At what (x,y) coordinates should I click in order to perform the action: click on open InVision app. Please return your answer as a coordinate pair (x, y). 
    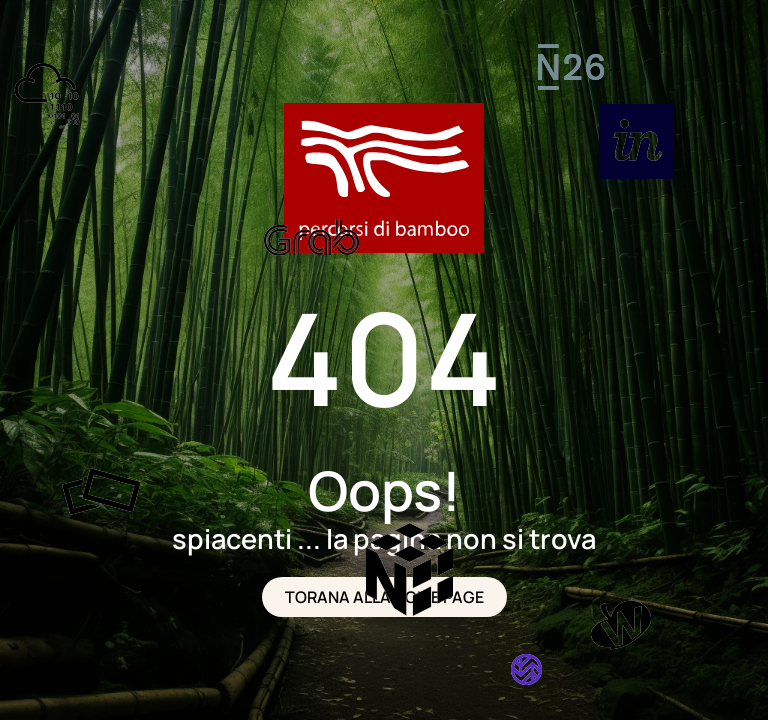
    Looking at the image, I should click on (636, 141).